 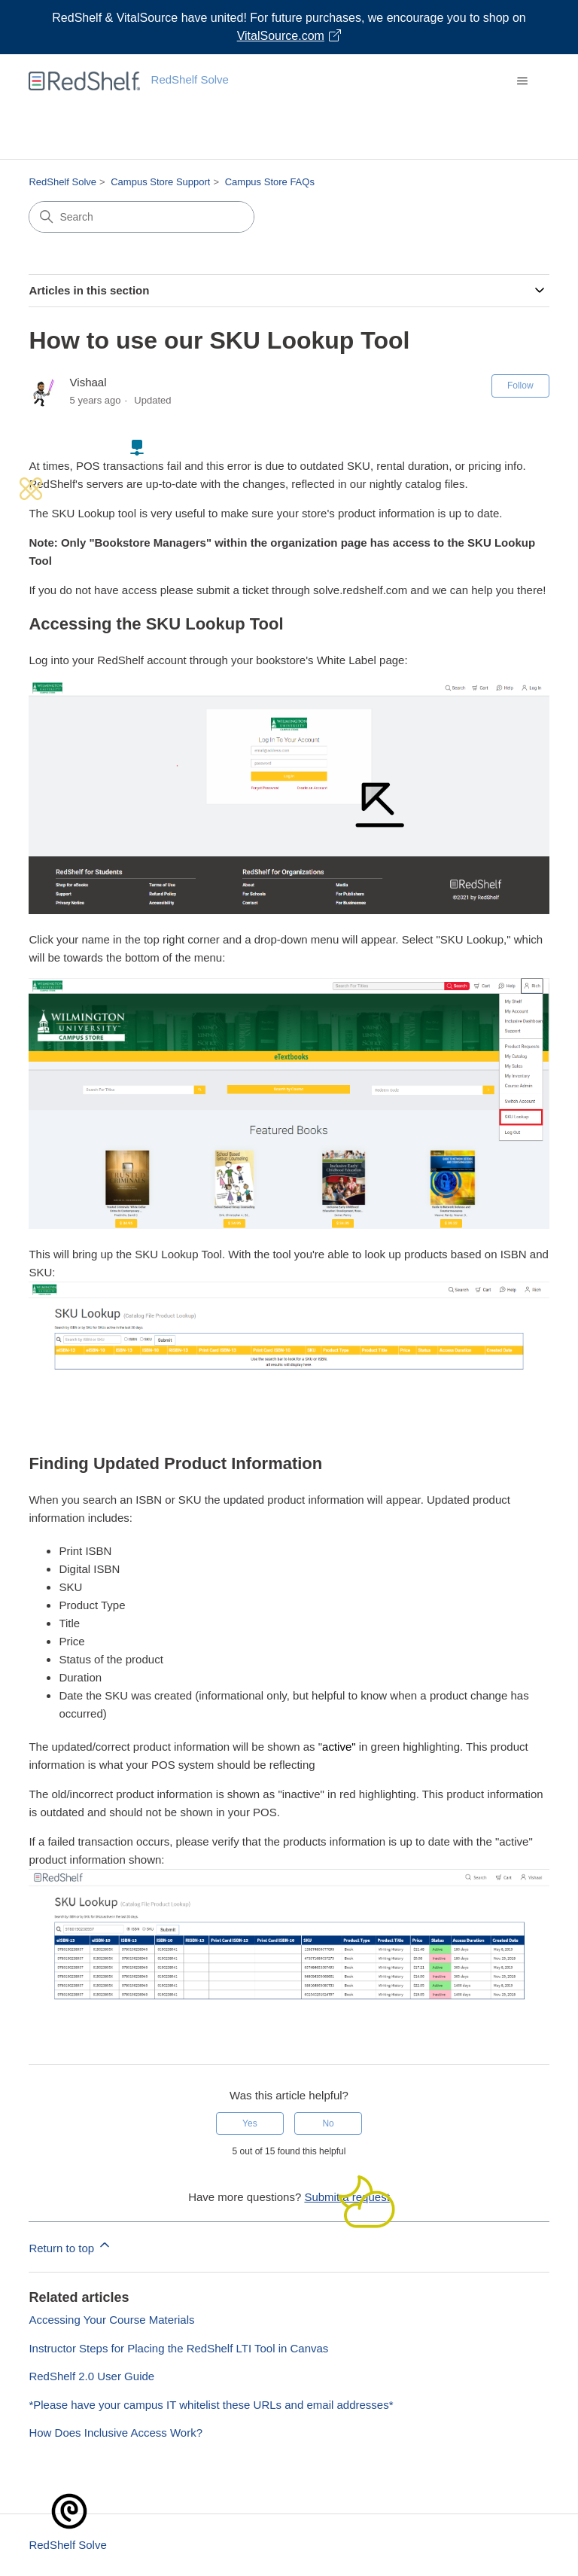 I want to click on indicates nighttime or evening weather conditions, so click(x=365, y=2204).